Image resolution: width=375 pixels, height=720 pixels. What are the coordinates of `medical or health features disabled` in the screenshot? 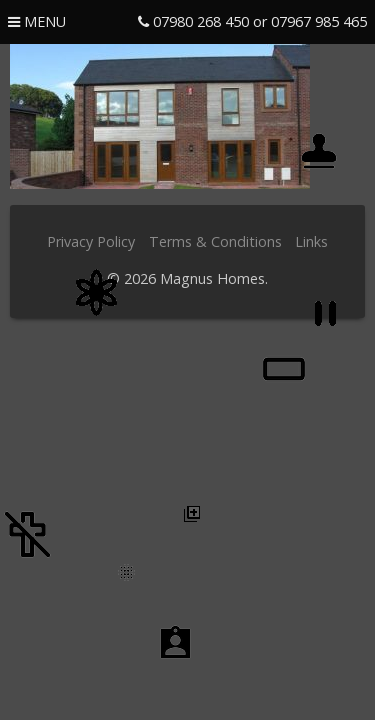 It's located at (27, 534).